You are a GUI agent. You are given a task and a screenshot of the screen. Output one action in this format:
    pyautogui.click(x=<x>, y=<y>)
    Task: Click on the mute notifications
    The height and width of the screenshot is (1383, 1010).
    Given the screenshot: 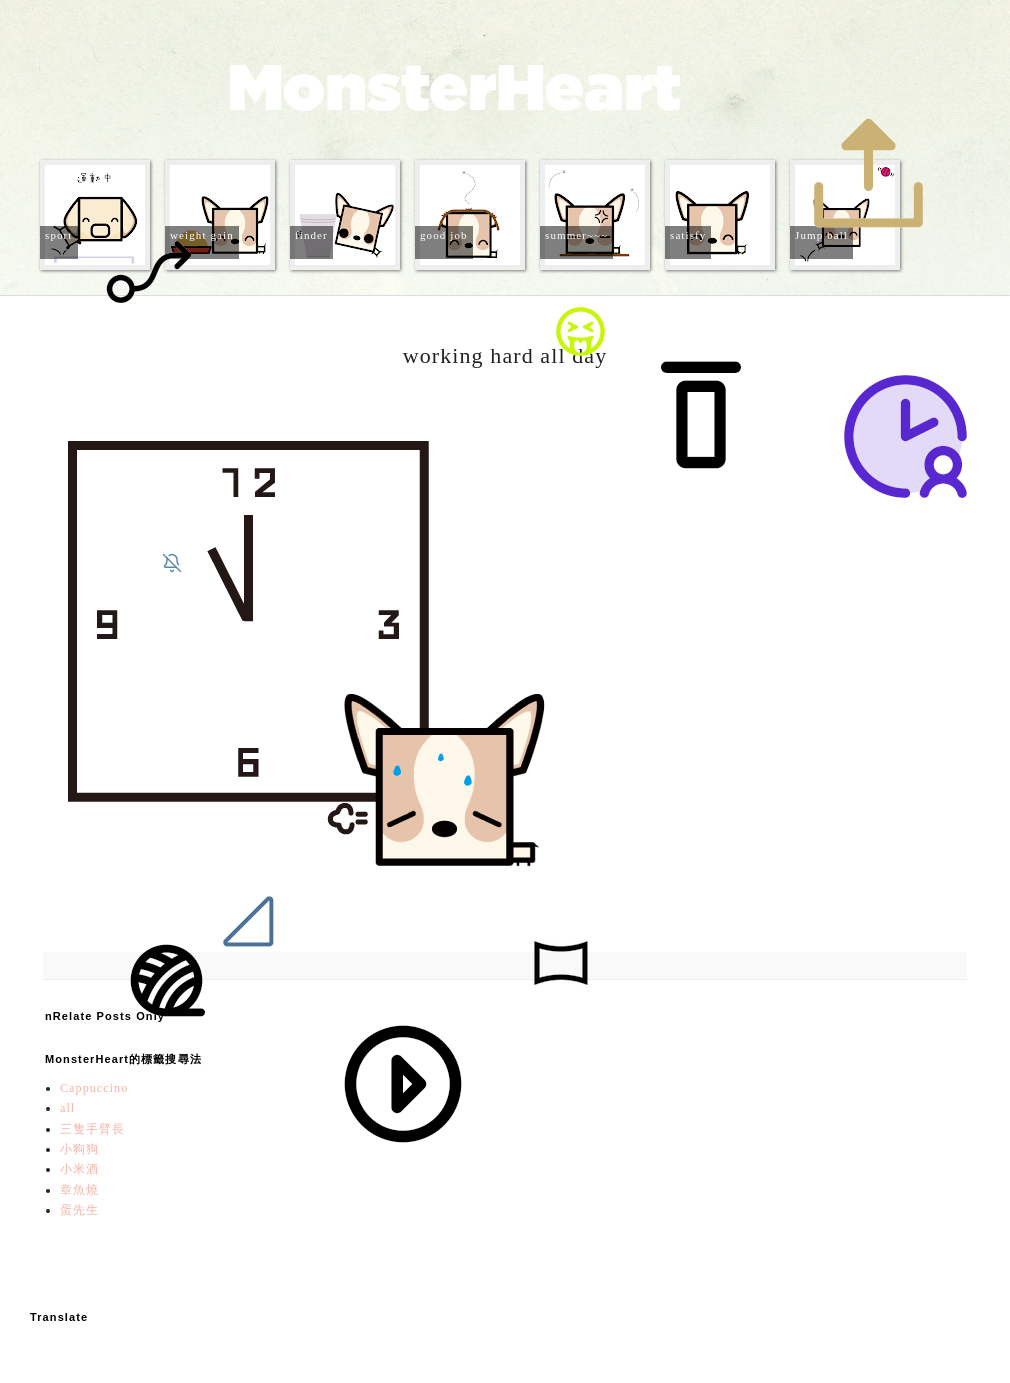 What is the action you would take?
    pyautogui.click(x=172, y=563)
    